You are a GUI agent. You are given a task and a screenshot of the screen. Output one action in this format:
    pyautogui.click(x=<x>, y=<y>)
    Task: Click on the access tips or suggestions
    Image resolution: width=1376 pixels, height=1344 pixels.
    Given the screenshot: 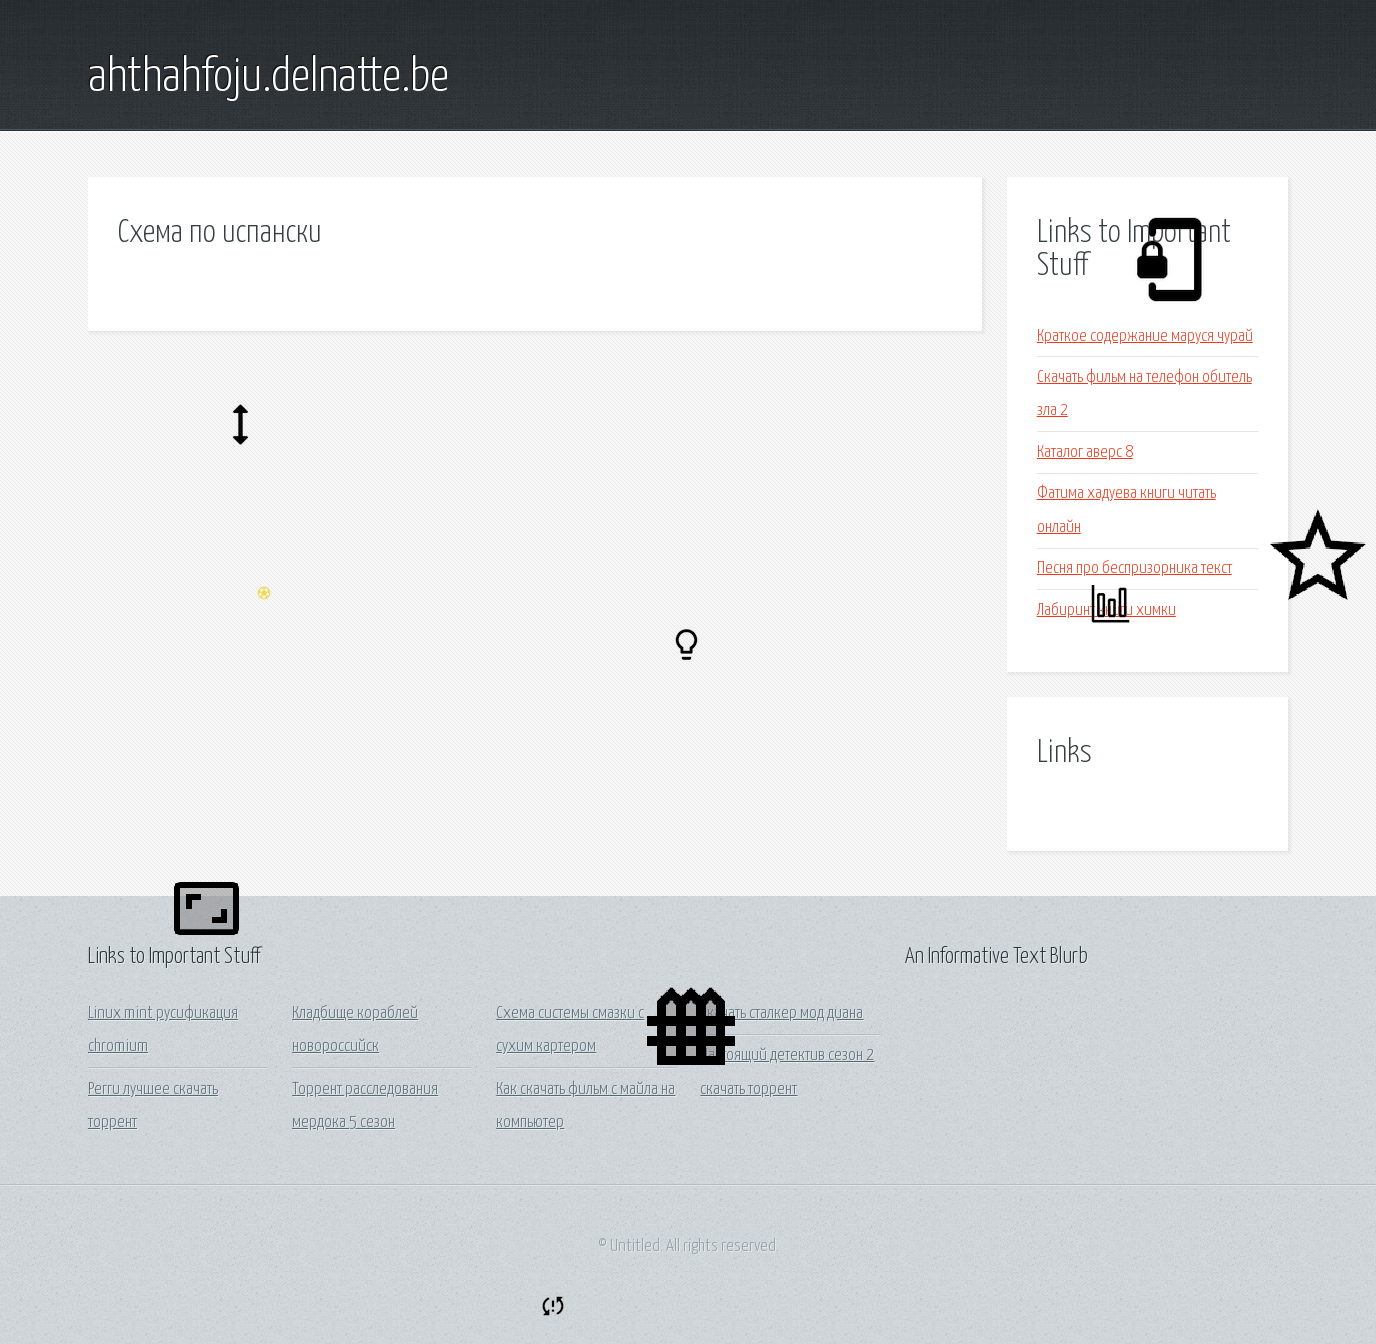 What is the action you would take?
    pyautogui.click(x=686, y=644)
    